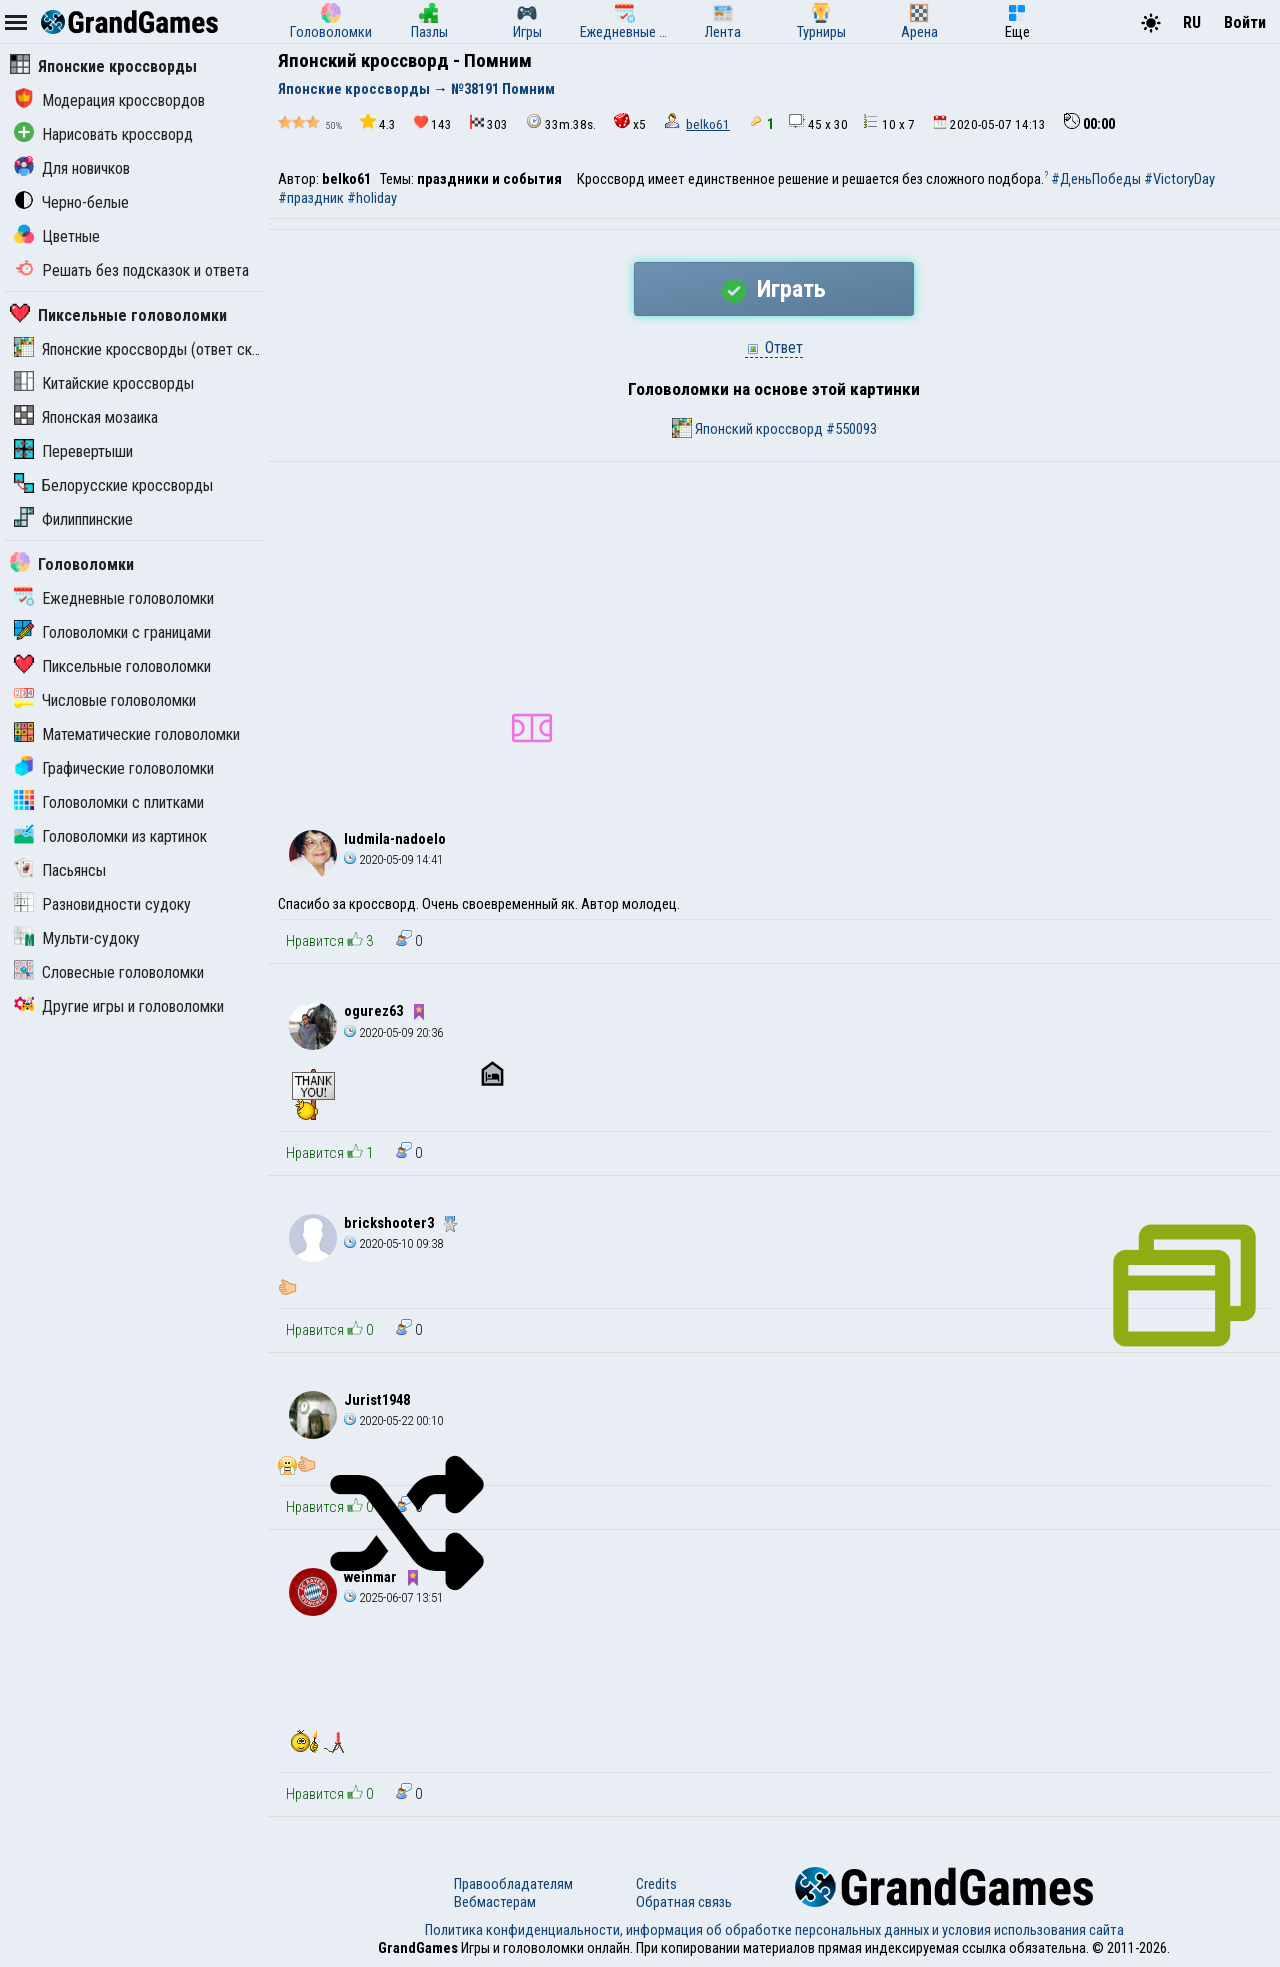 This screenshot has width=1280, height=1967. Describe the element at coordinates (1184, 1285) in the screenshot. I see `view open browser windows` at that location.